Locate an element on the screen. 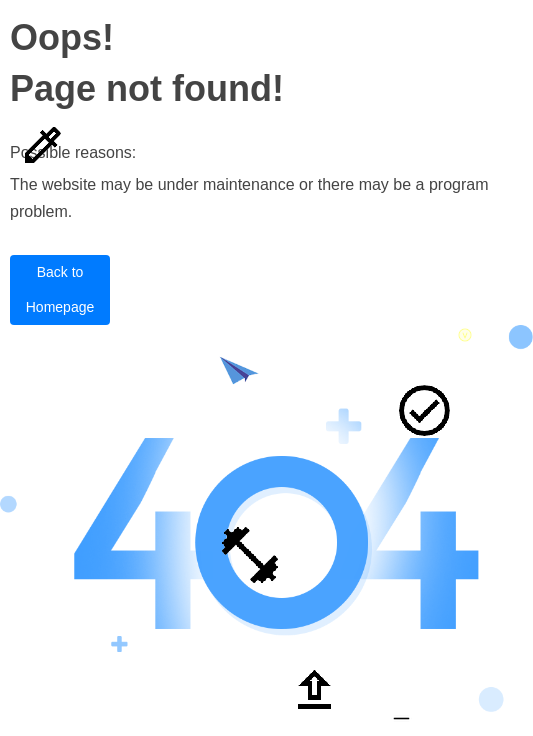  maximize a window or panel is located at coordinates (401, 725).